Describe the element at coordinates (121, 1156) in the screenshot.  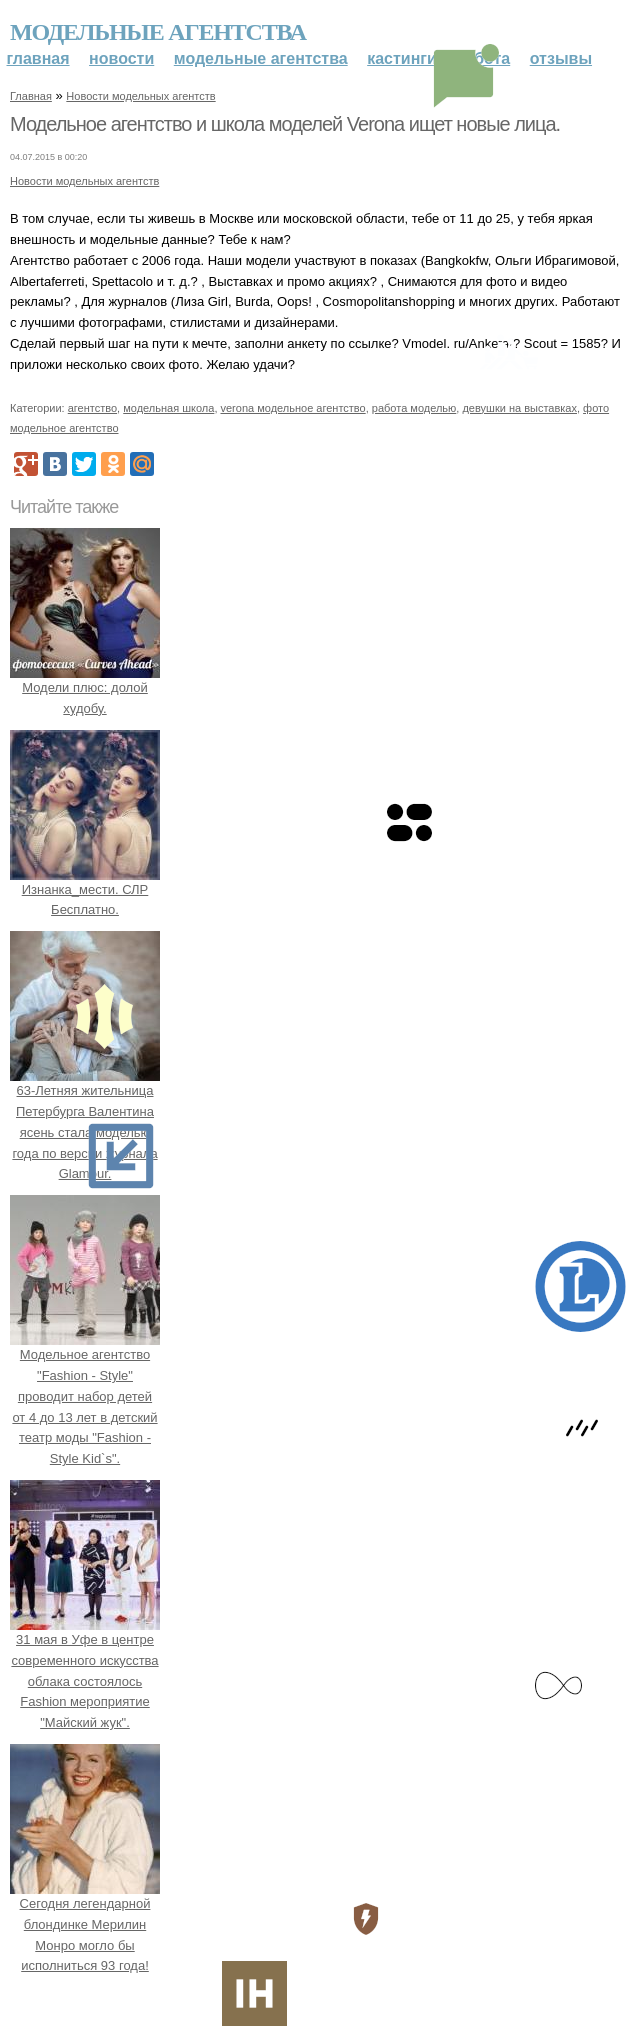
I see `navigate to previous or lower-level content` at that location.